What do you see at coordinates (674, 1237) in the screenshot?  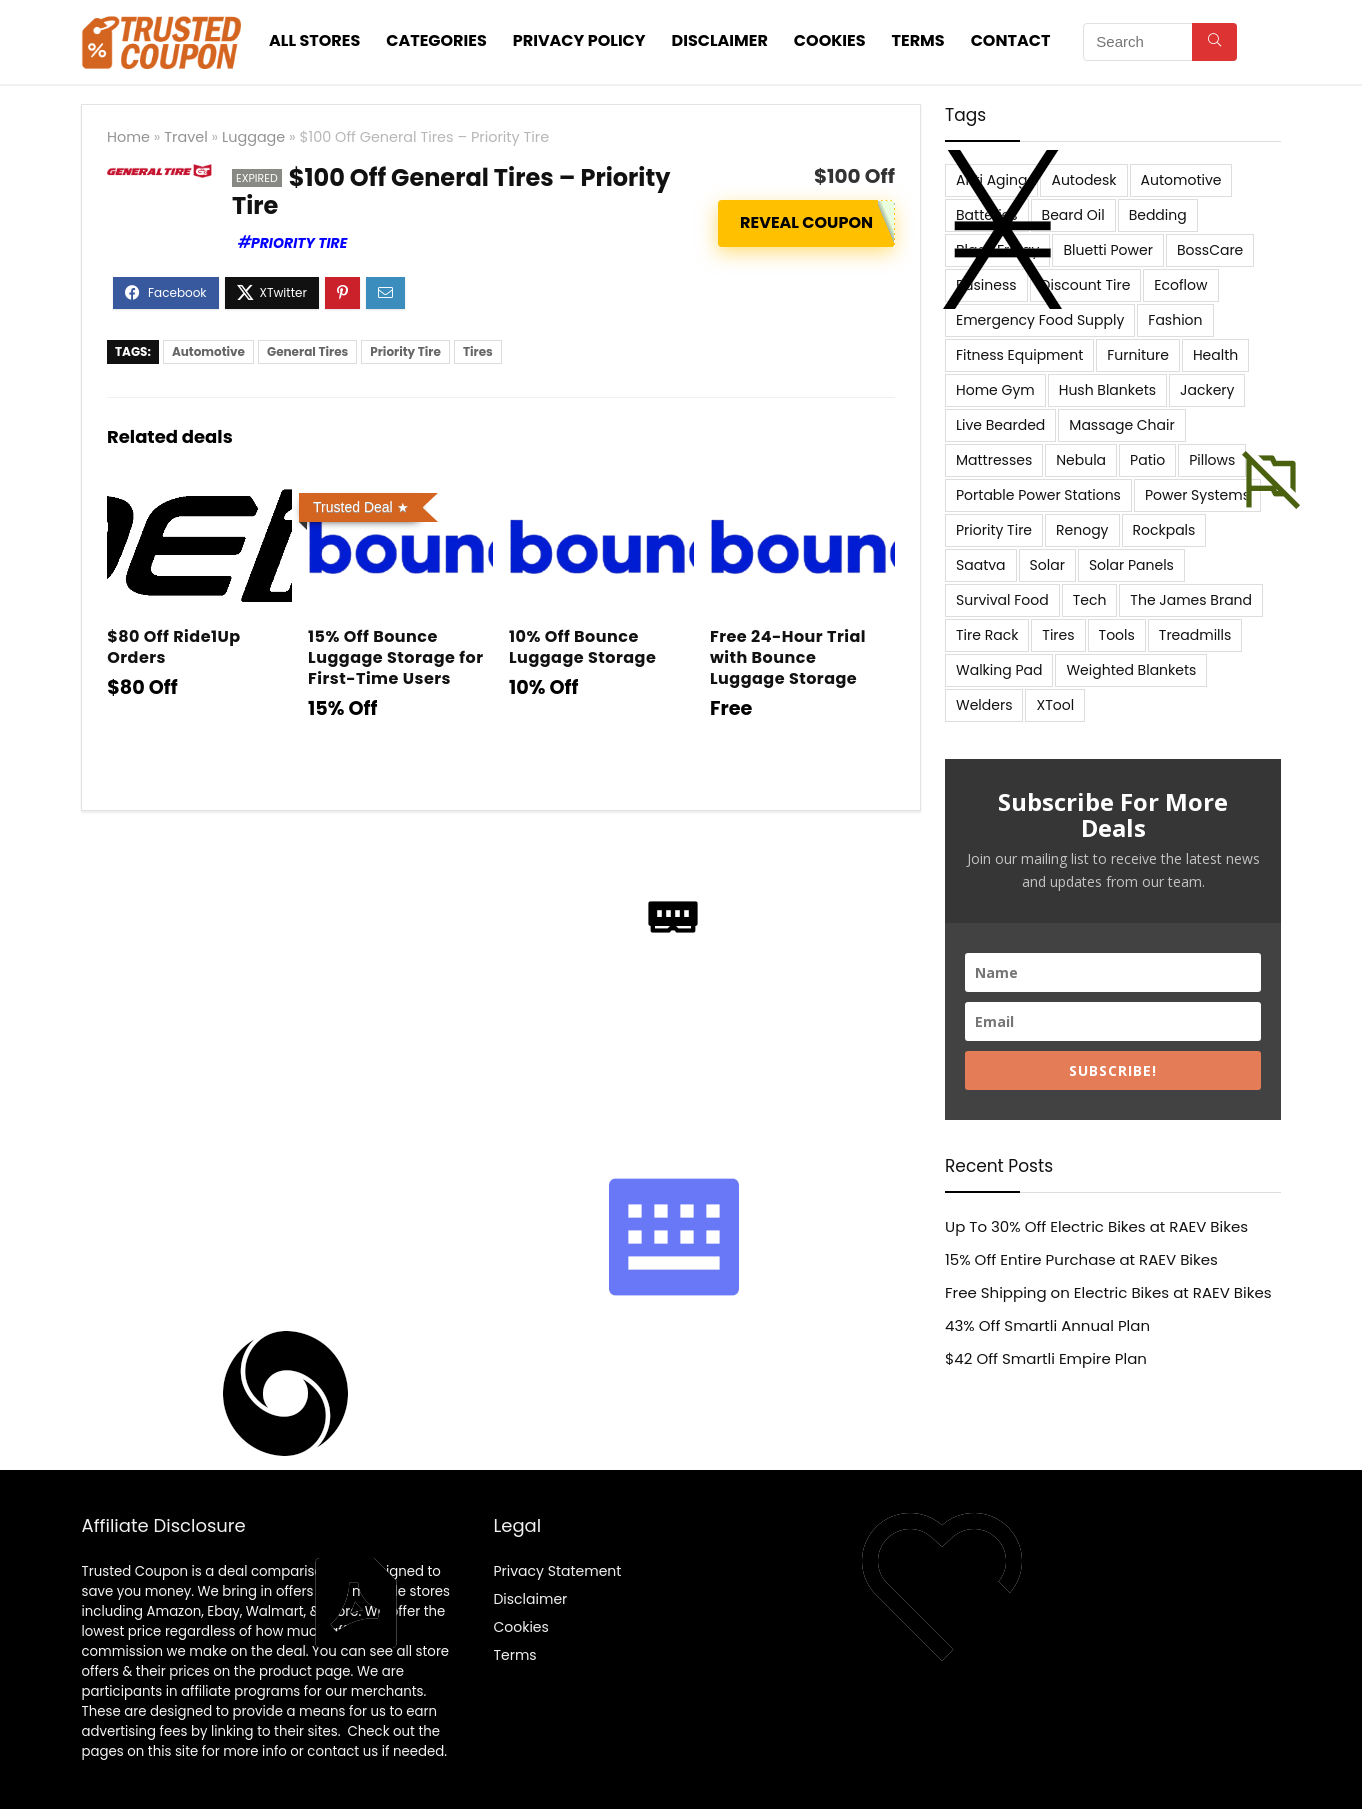 I see `open the on-screen keyboard` at bounding box center [674, 1237].